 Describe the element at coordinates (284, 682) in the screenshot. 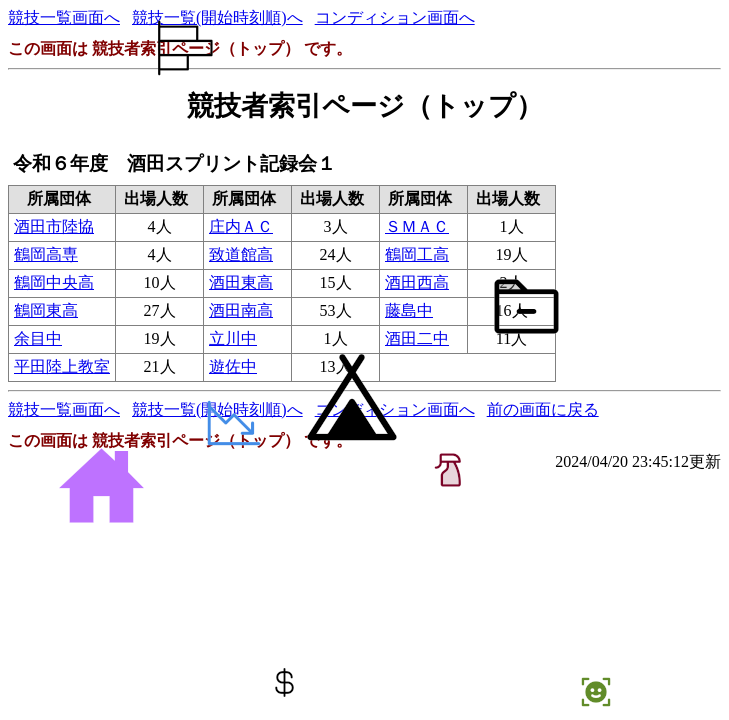

I see `view pricing or payment options` at that location.